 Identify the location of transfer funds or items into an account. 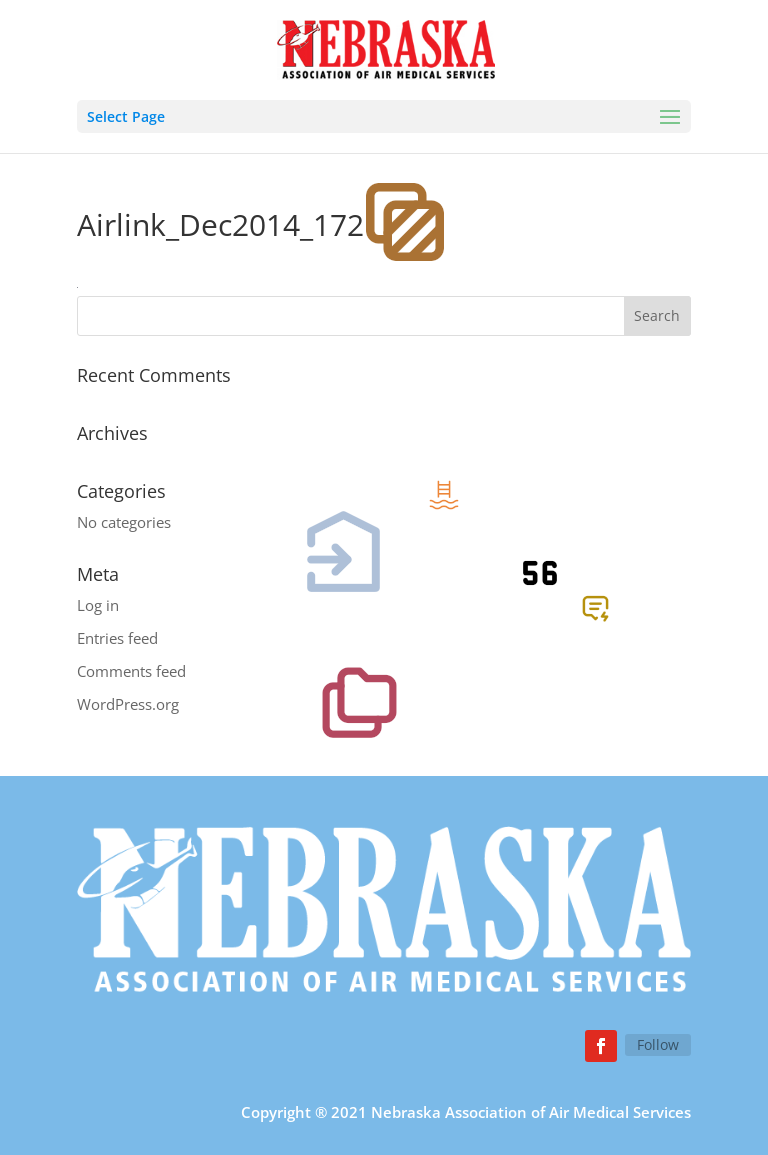
(343, 551).